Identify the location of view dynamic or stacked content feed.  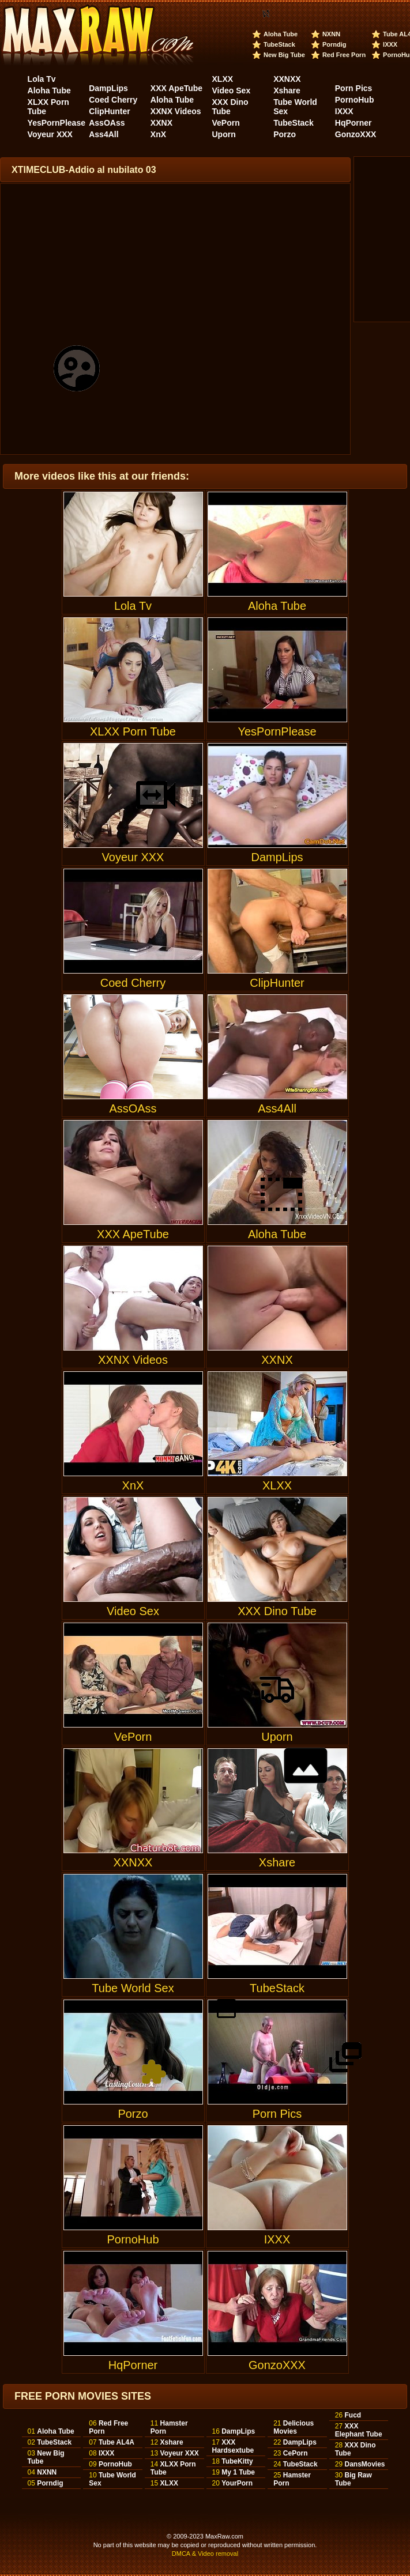
(345, 2057).